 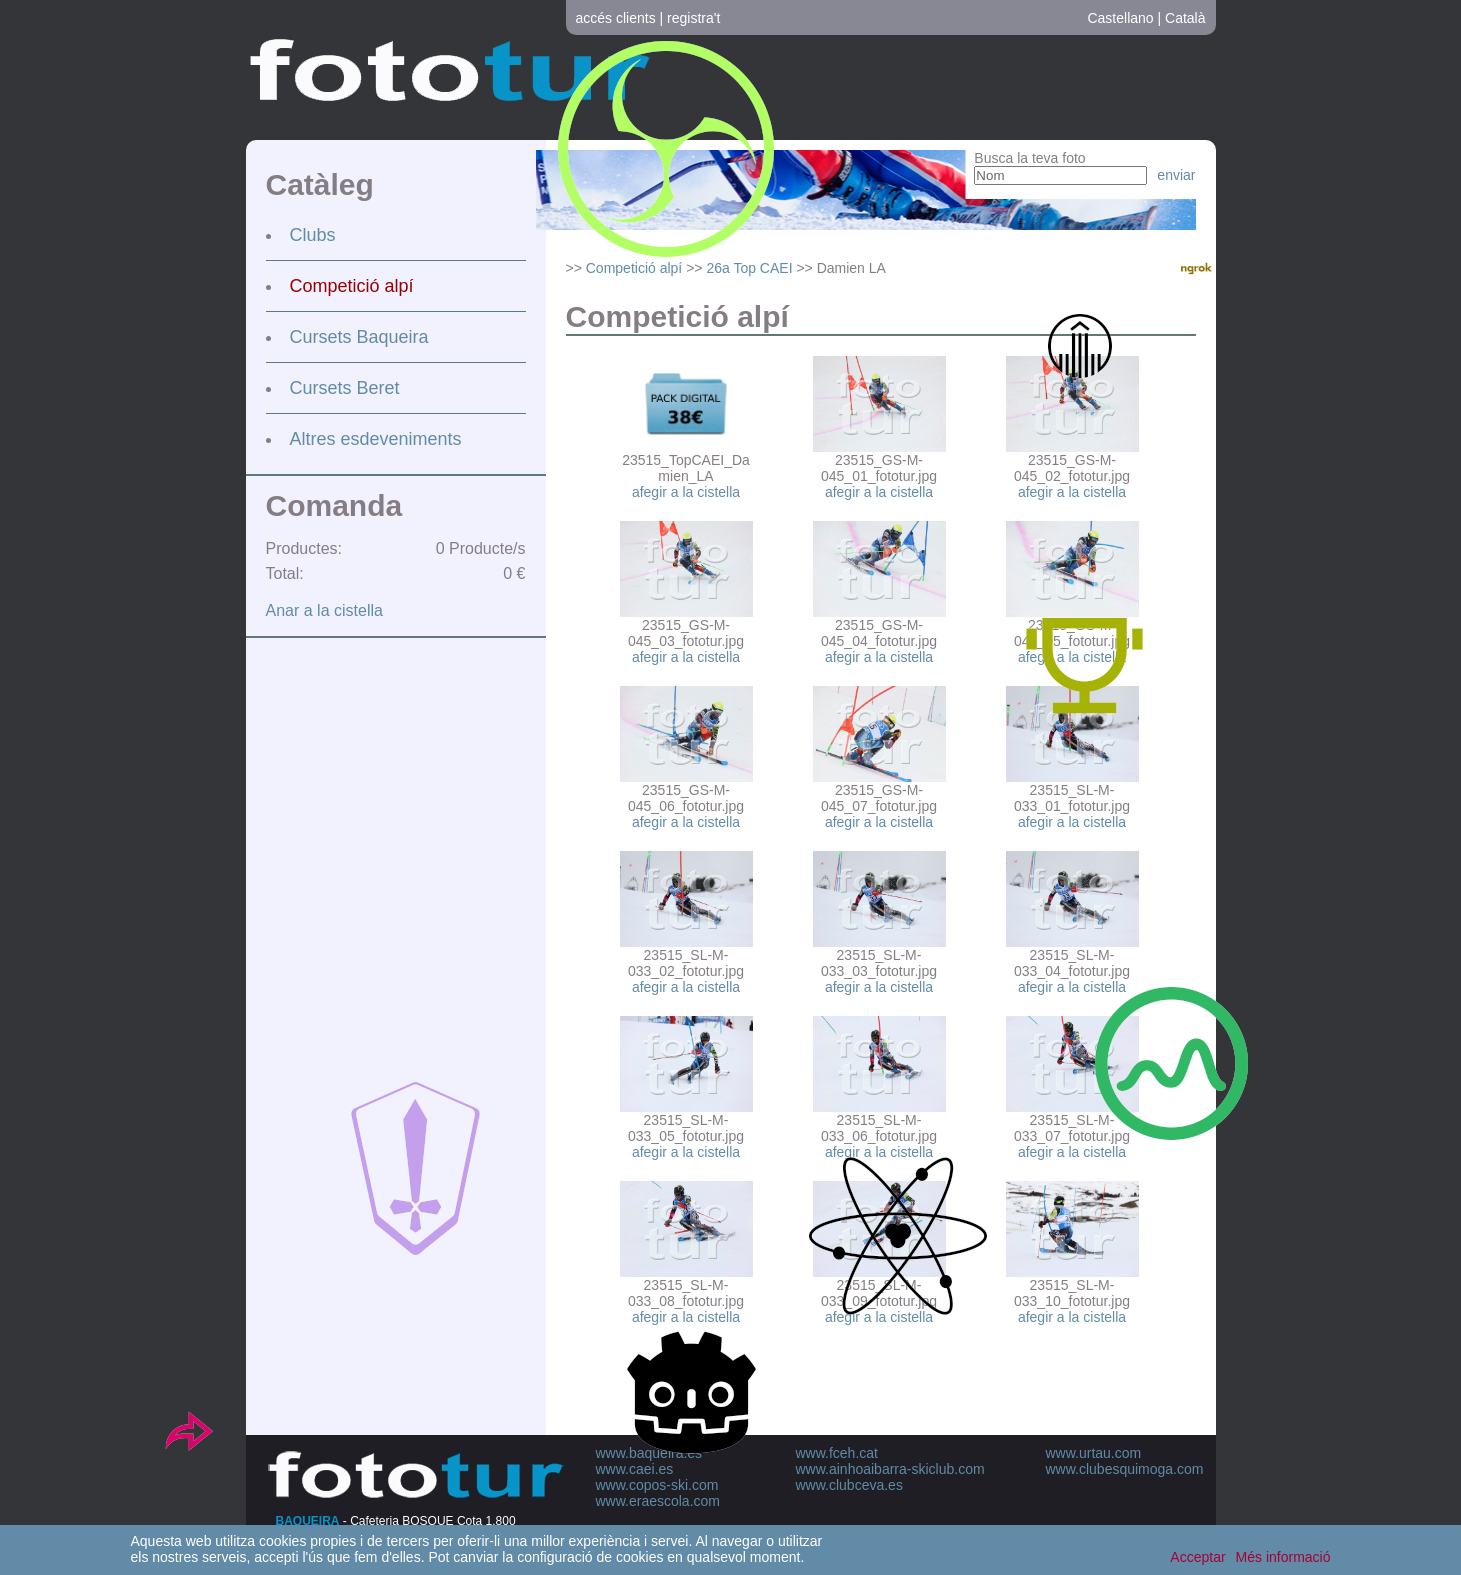 What do you see at coordinates (1171, 1063) in the screenshot?
I see `open the Flood torrent client` at bounding box center [1171, 1063].